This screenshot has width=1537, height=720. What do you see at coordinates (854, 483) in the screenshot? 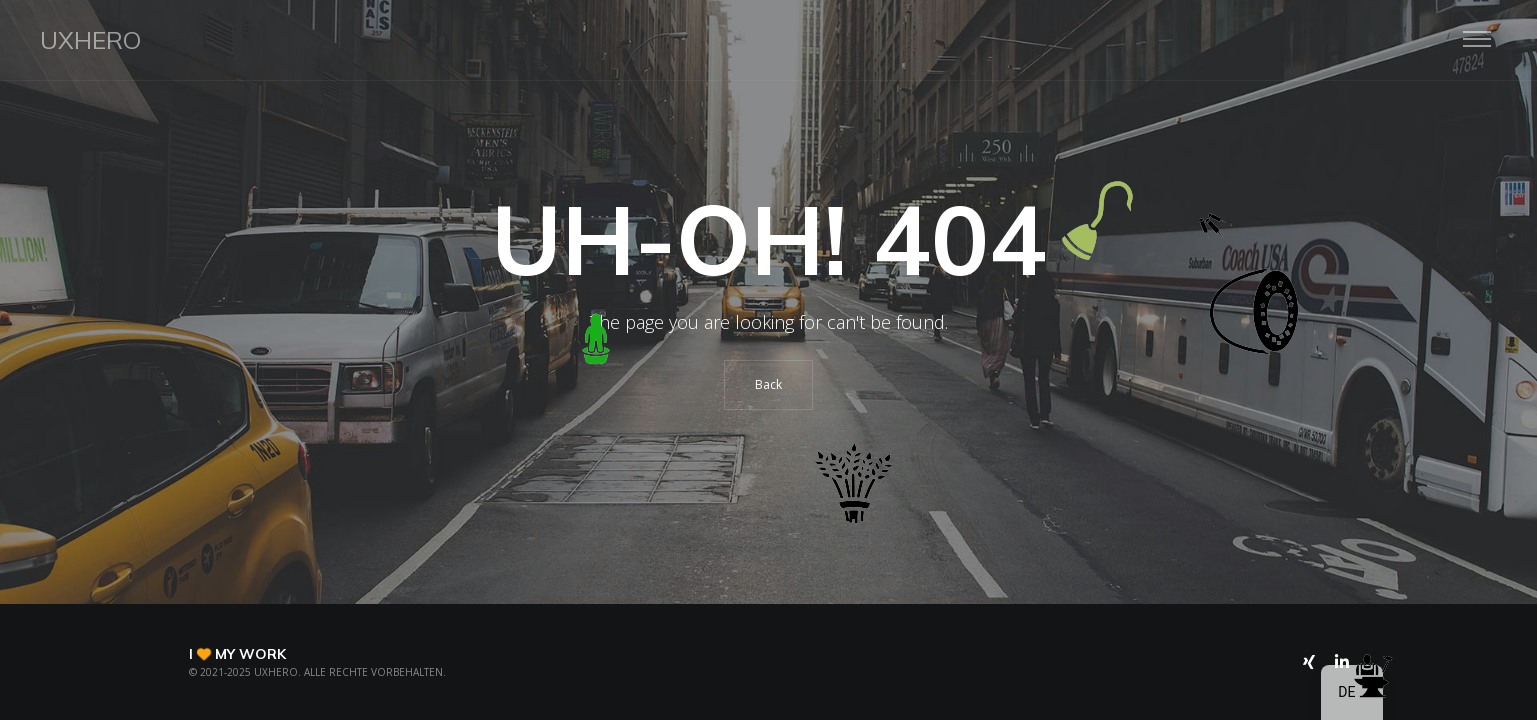
I see `represents farming or agriculture in a game interface` at bounding box center [854, 483].